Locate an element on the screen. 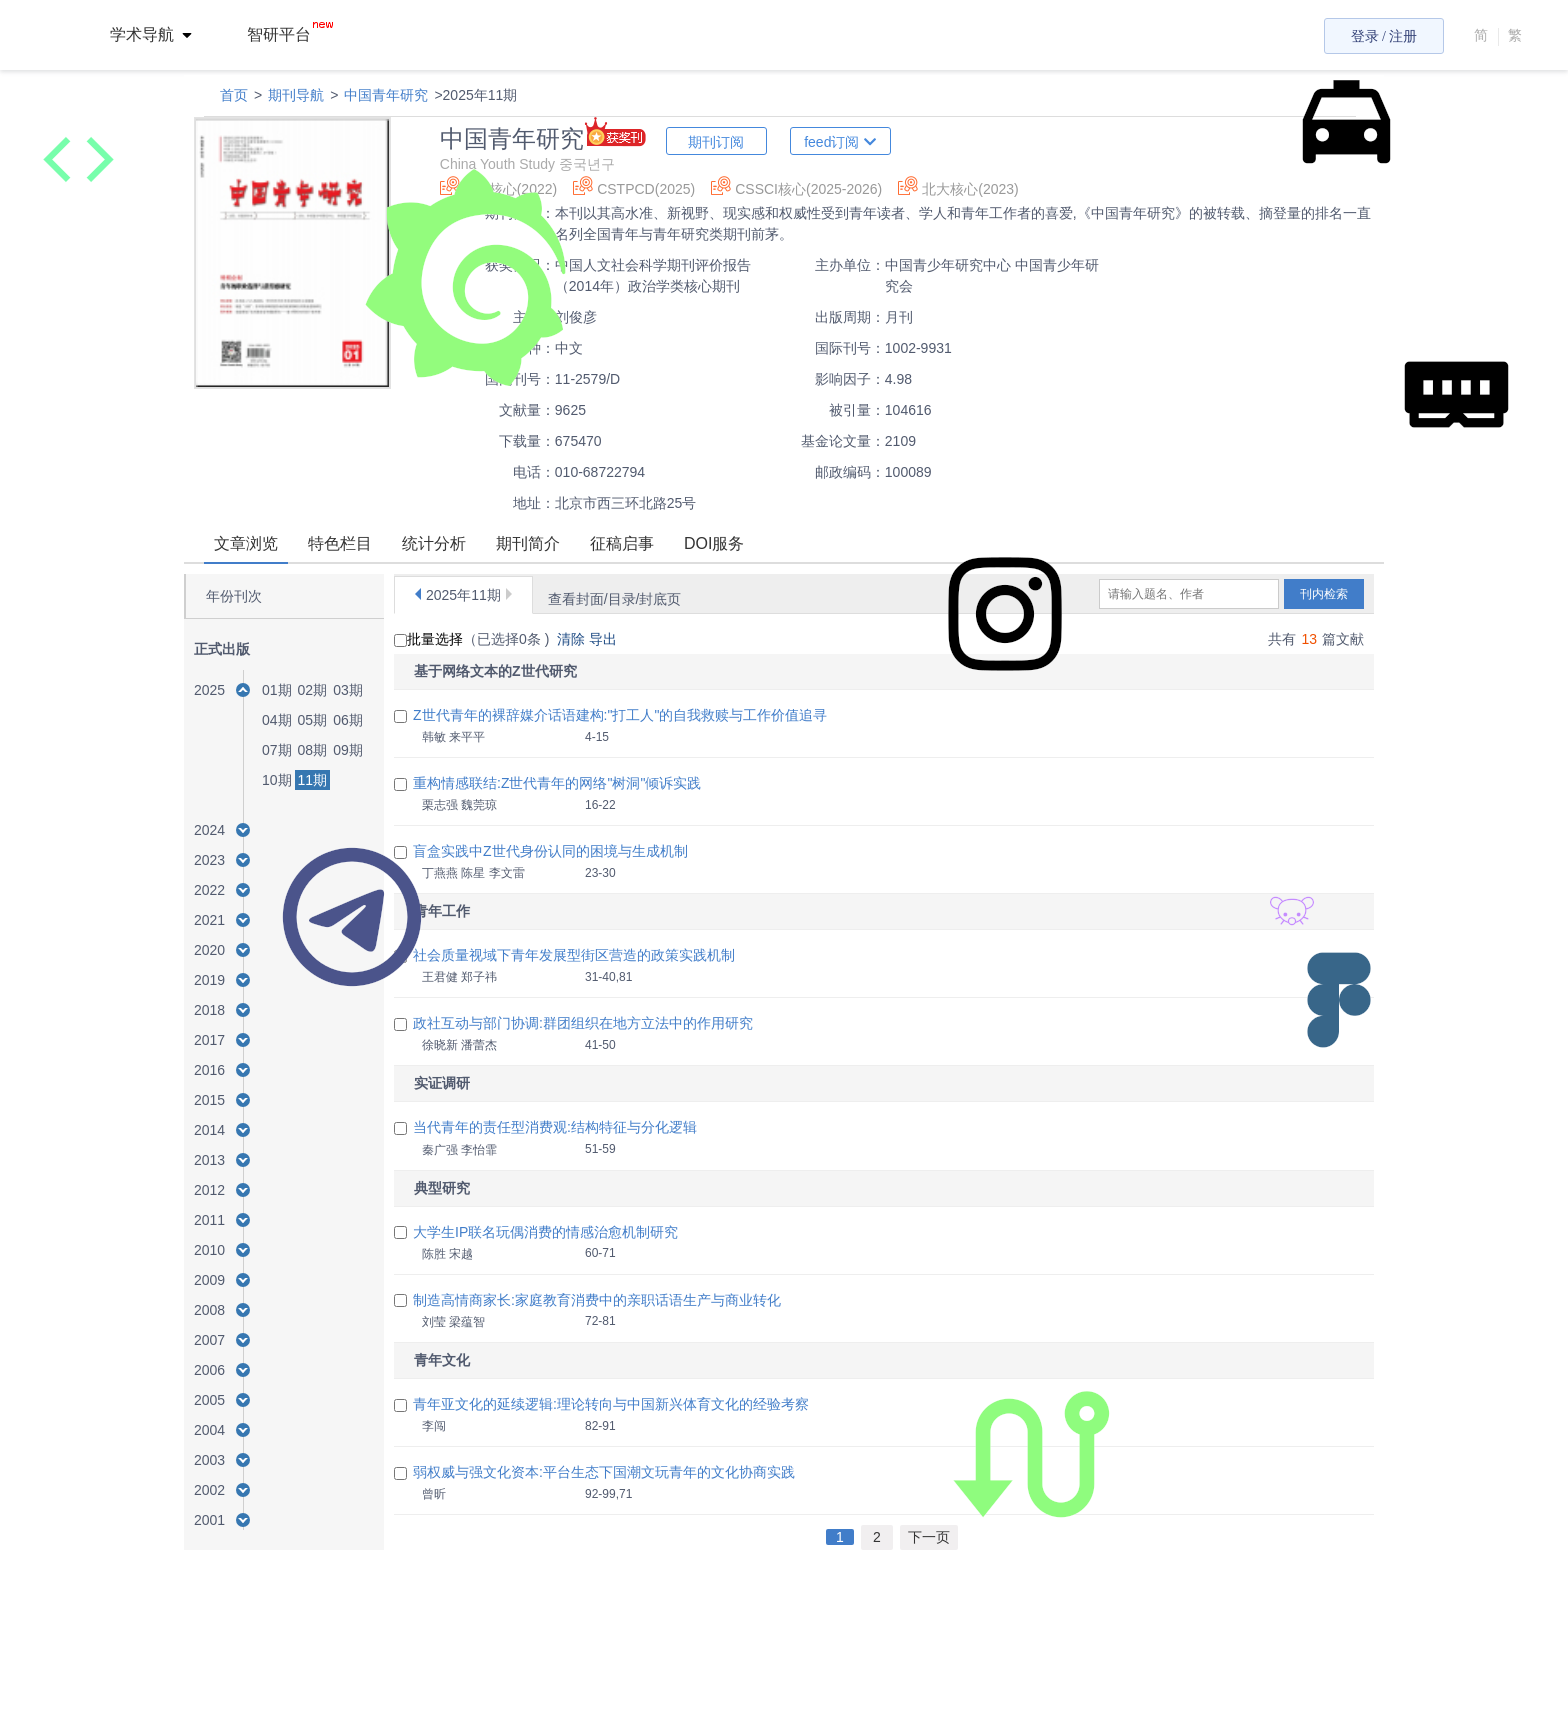 Image resolution: width=1568 pixels, height=1716 pixels. view or edit source code is located at coordinates (78, 159).